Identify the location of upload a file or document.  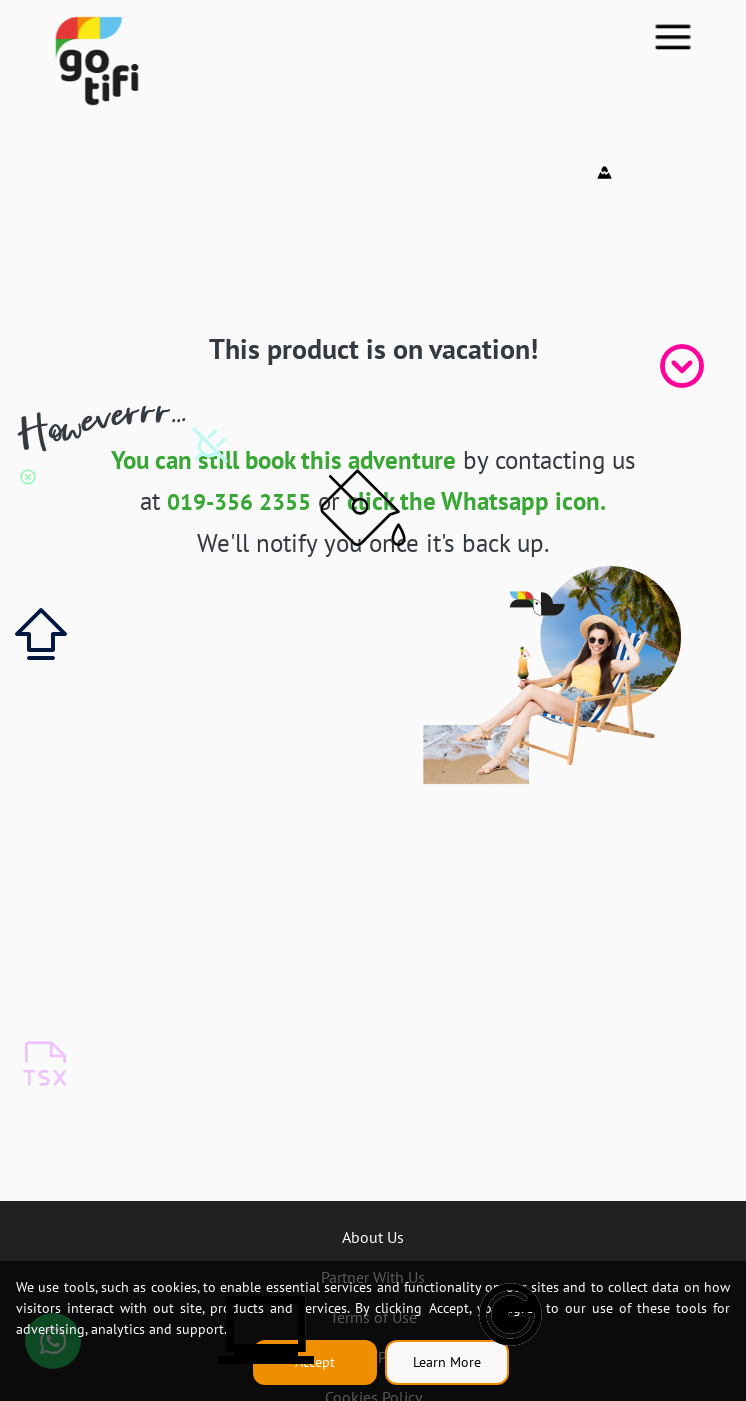
(41, 636).